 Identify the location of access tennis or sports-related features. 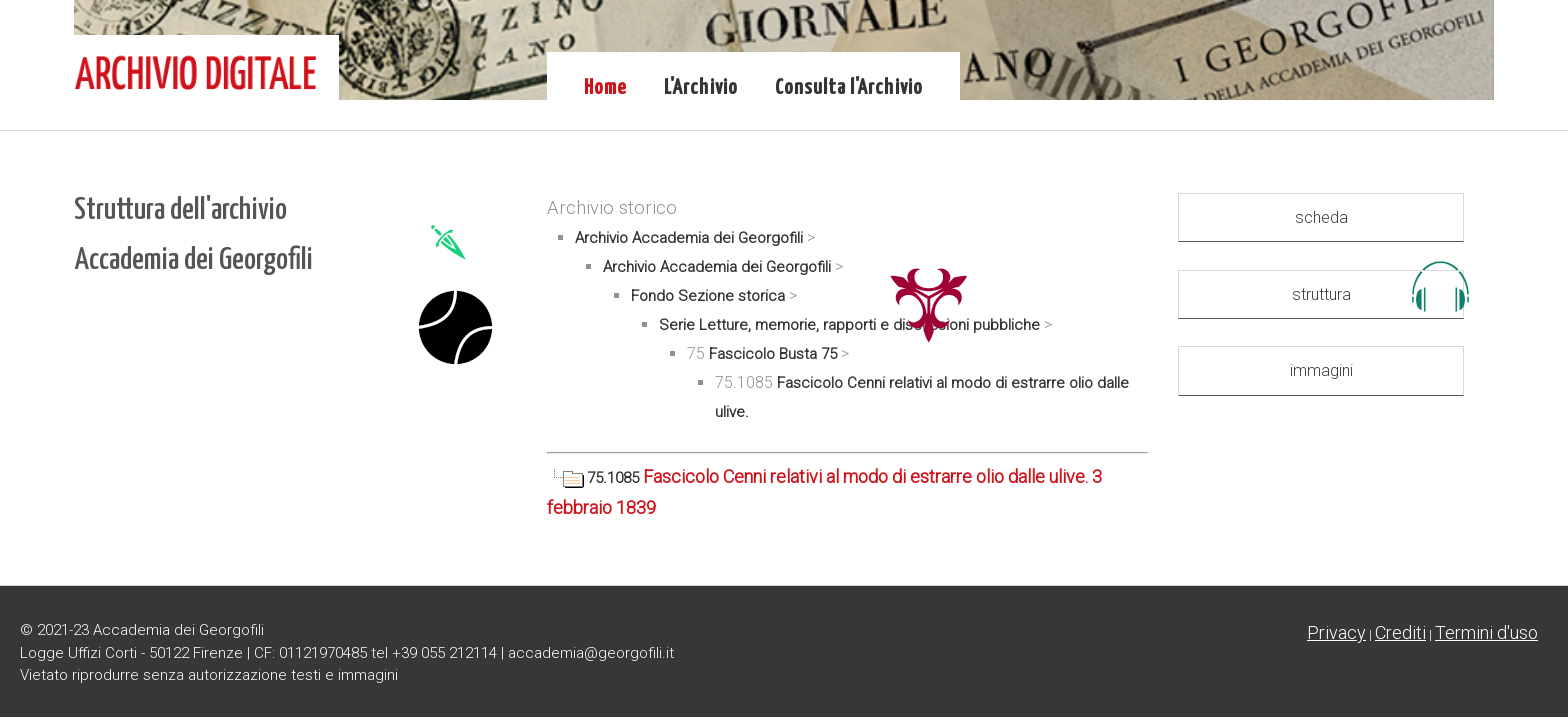
(455, 327).